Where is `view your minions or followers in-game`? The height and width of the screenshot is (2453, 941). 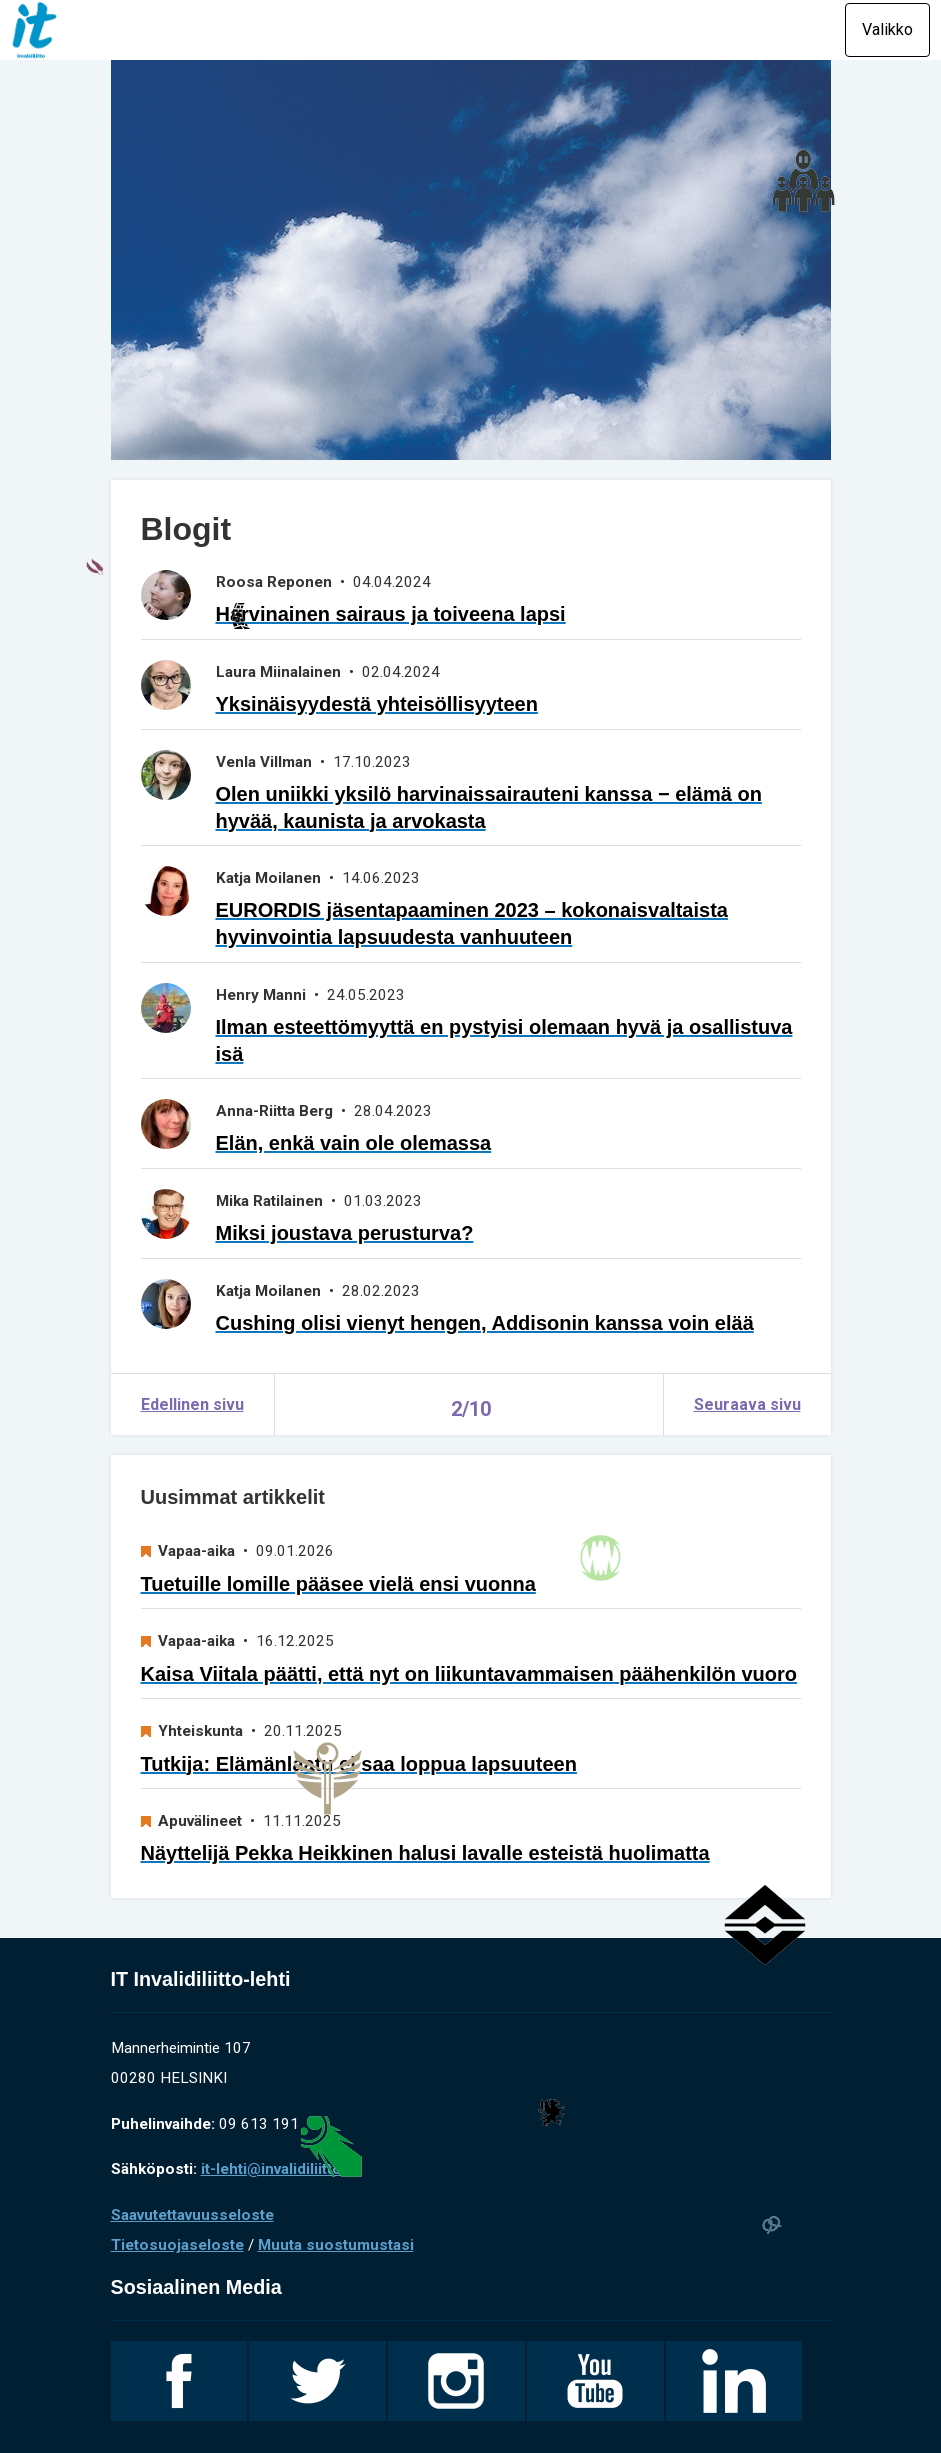 view your minions or followers in-game is located at coordinates (803, 180).